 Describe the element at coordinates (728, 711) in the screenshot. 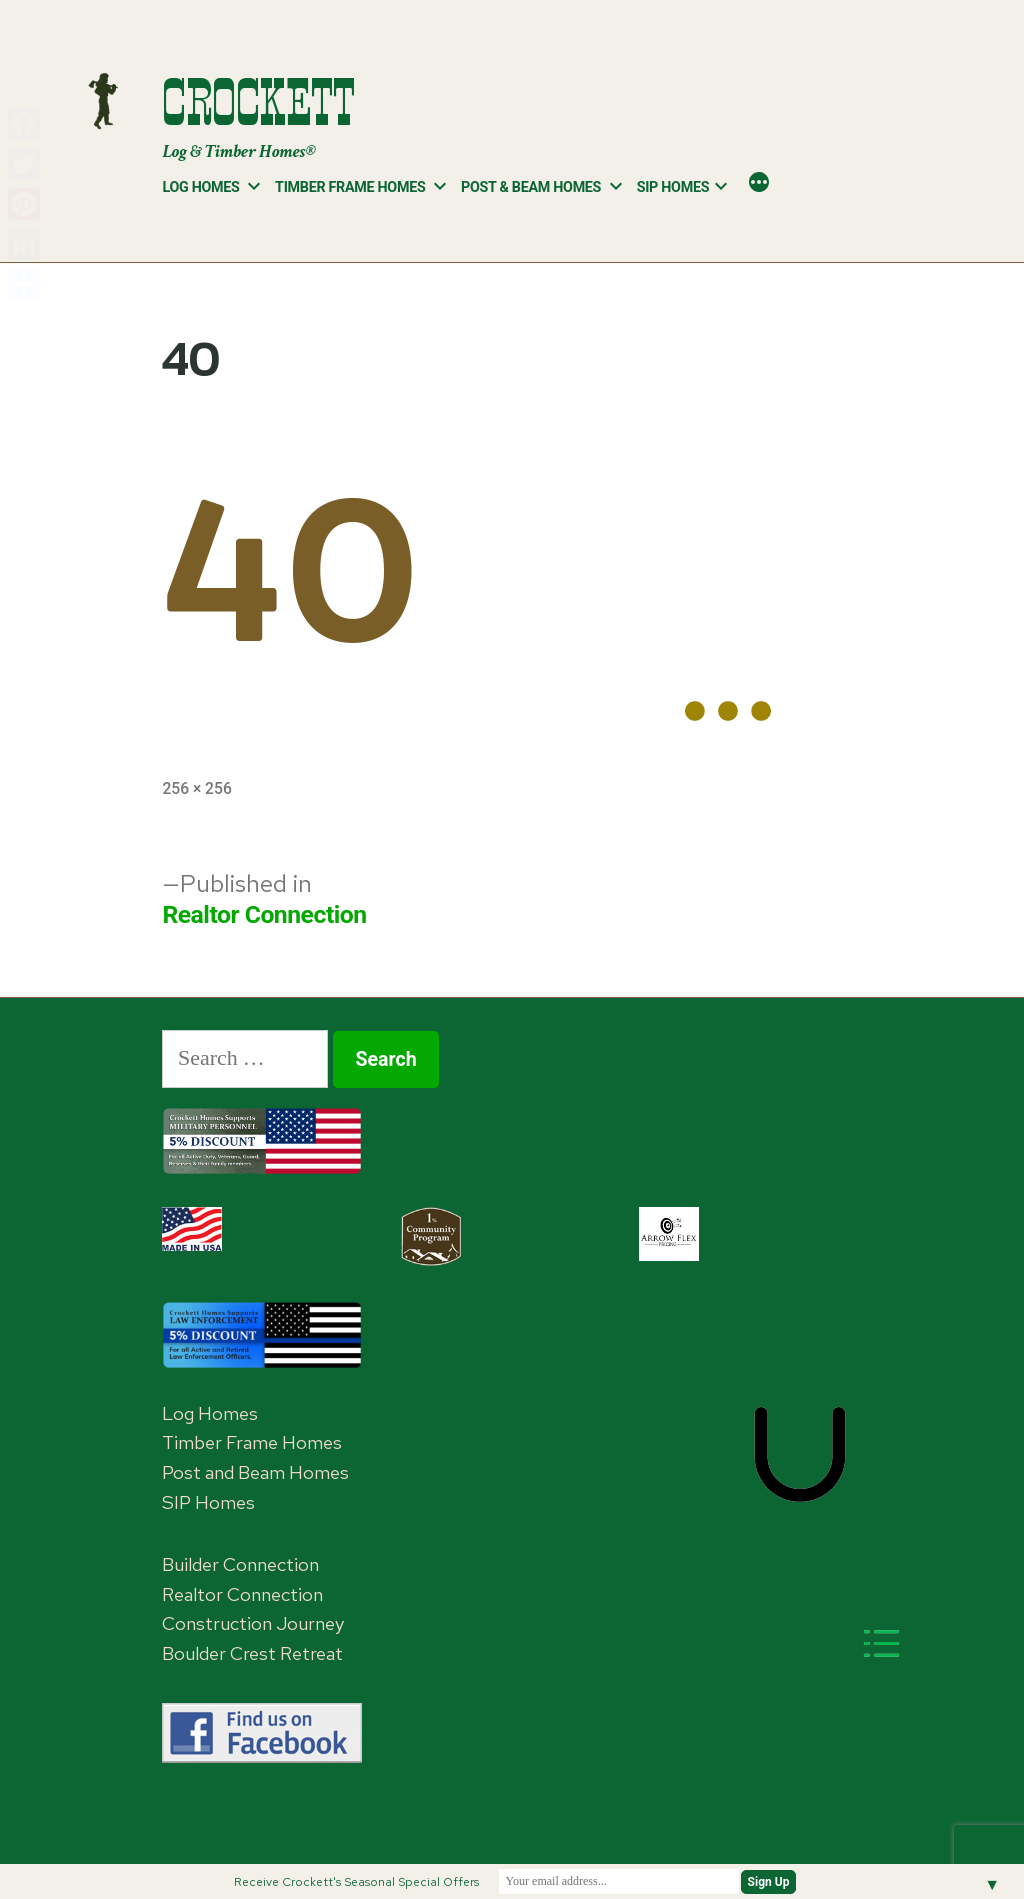

I see `access more options or actions` at that location.